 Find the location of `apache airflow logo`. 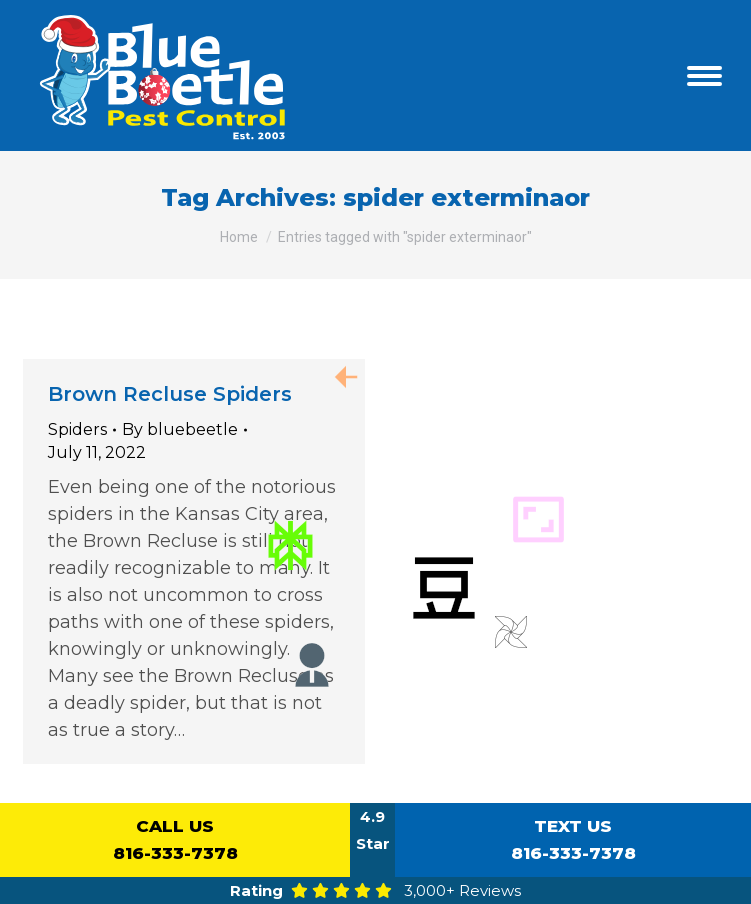

apache airflow logo is located at coordinates (511, 632).